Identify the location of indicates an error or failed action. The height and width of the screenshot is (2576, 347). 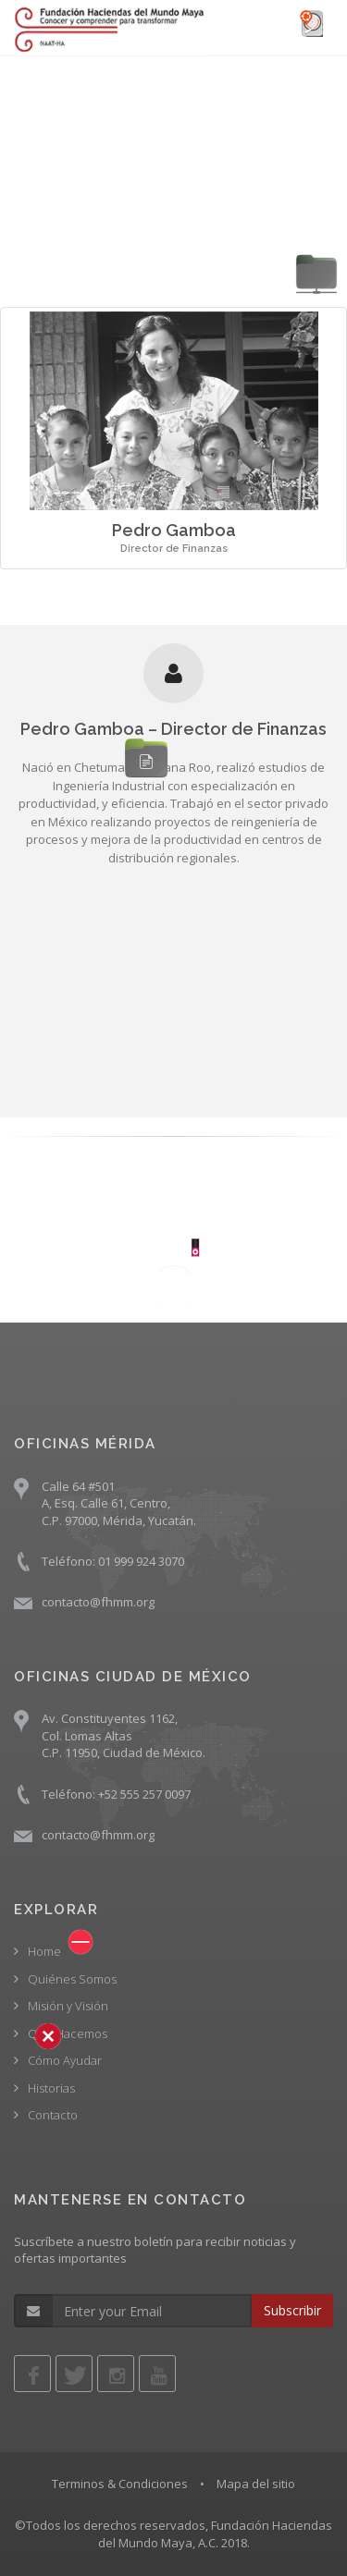
(81, 1942).